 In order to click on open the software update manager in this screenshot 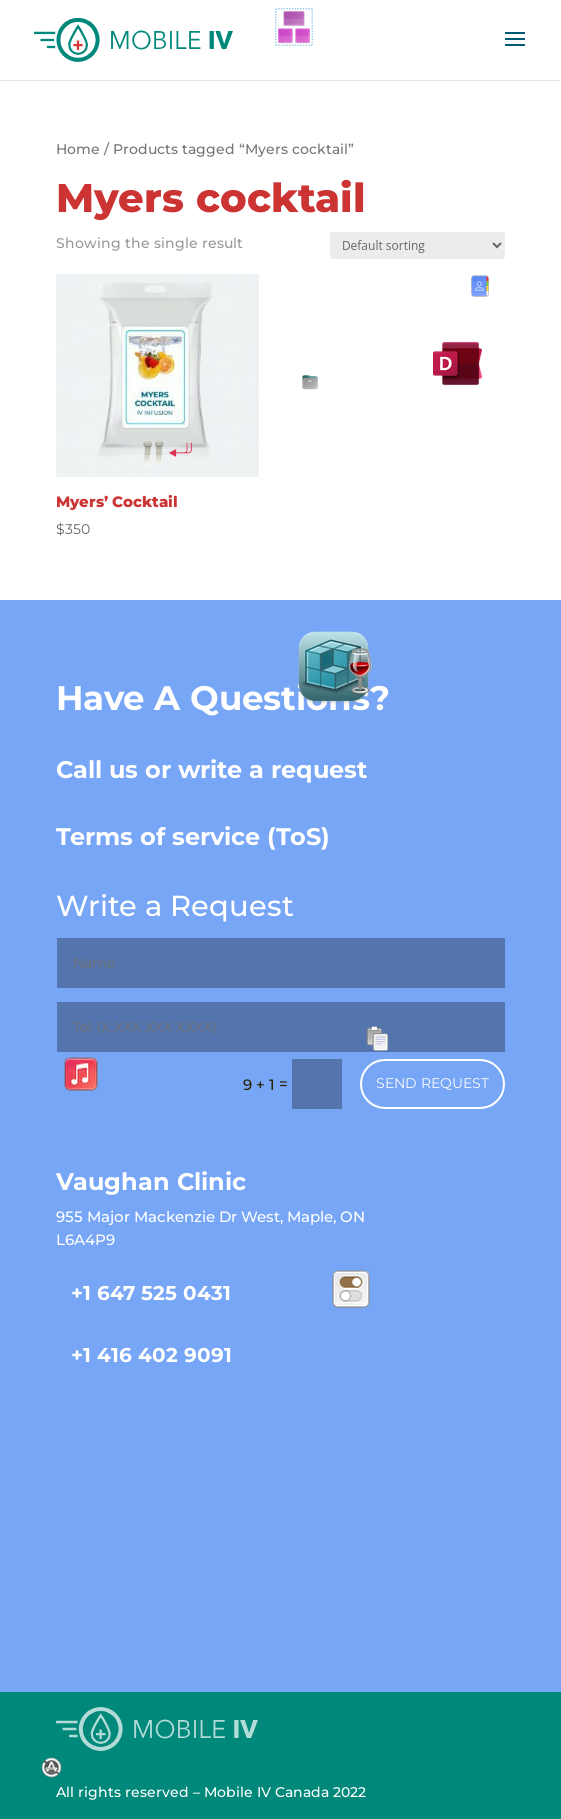, I will do `click(51, 1767)`.